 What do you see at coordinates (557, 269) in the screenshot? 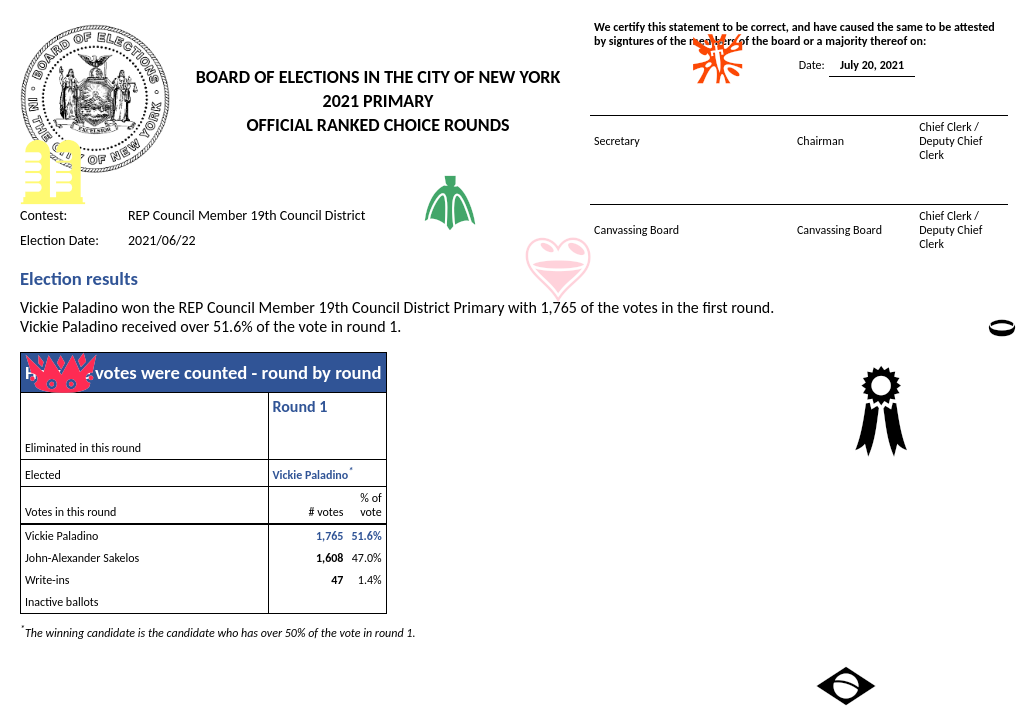
I see `indicates a fragile or special health/life status in a game` at bounding box center [557, 269].